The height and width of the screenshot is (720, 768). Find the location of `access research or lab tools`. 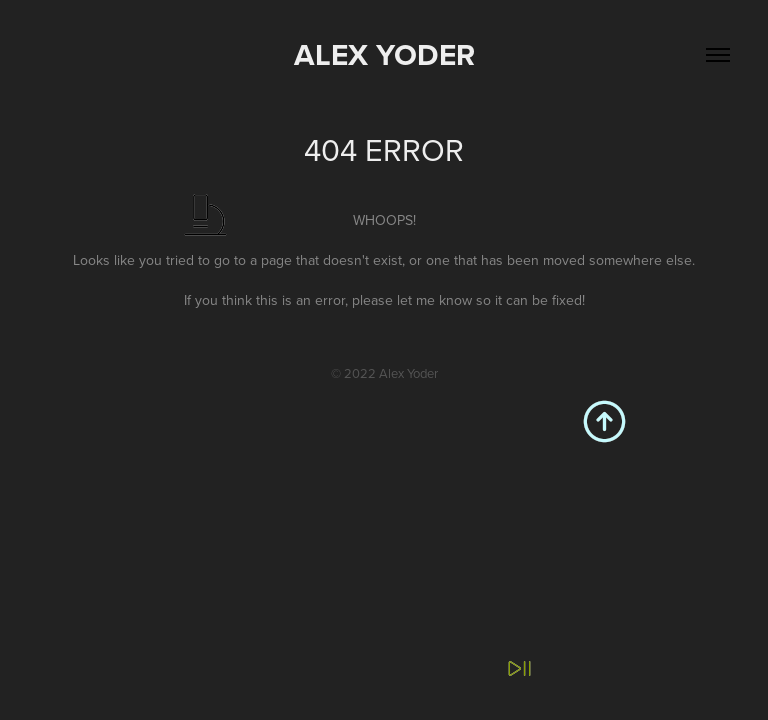

access research or lab tools is located at coordinates (205, 216).